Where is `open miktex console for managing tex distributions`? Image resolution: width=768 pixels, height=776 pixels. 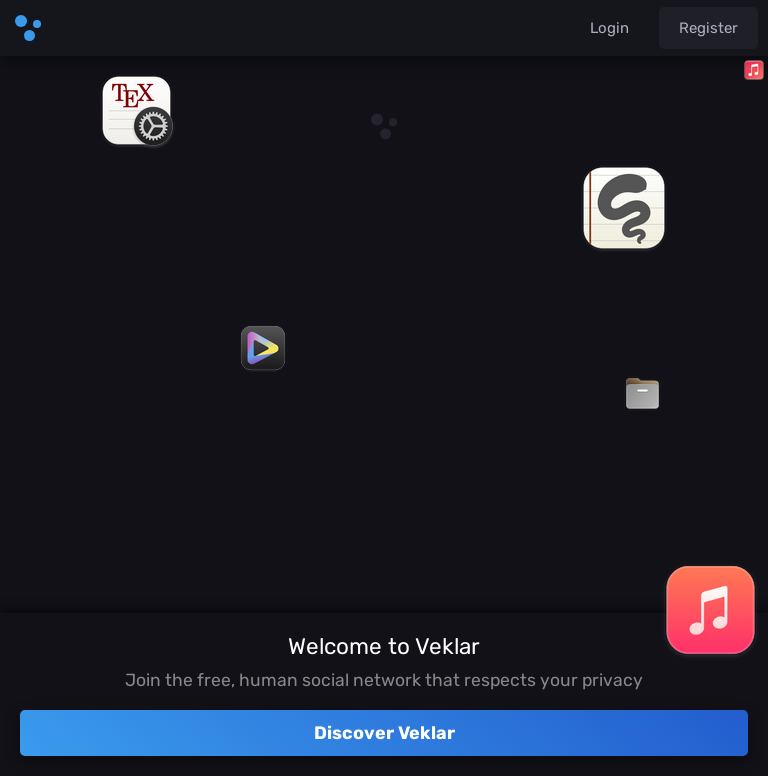
open miktex console for managing tex distributions is located at coordinates (136, 110).